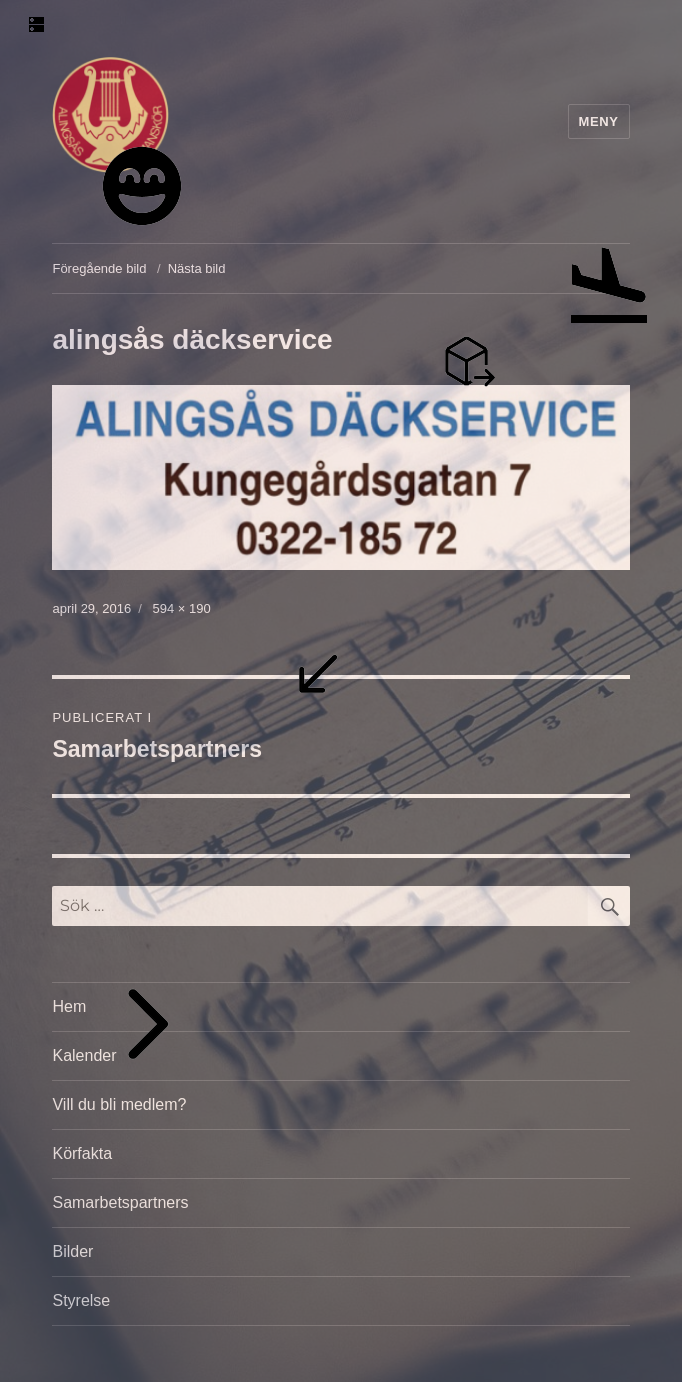  I want to click on indicates an arriving flight, so click(609, 287).